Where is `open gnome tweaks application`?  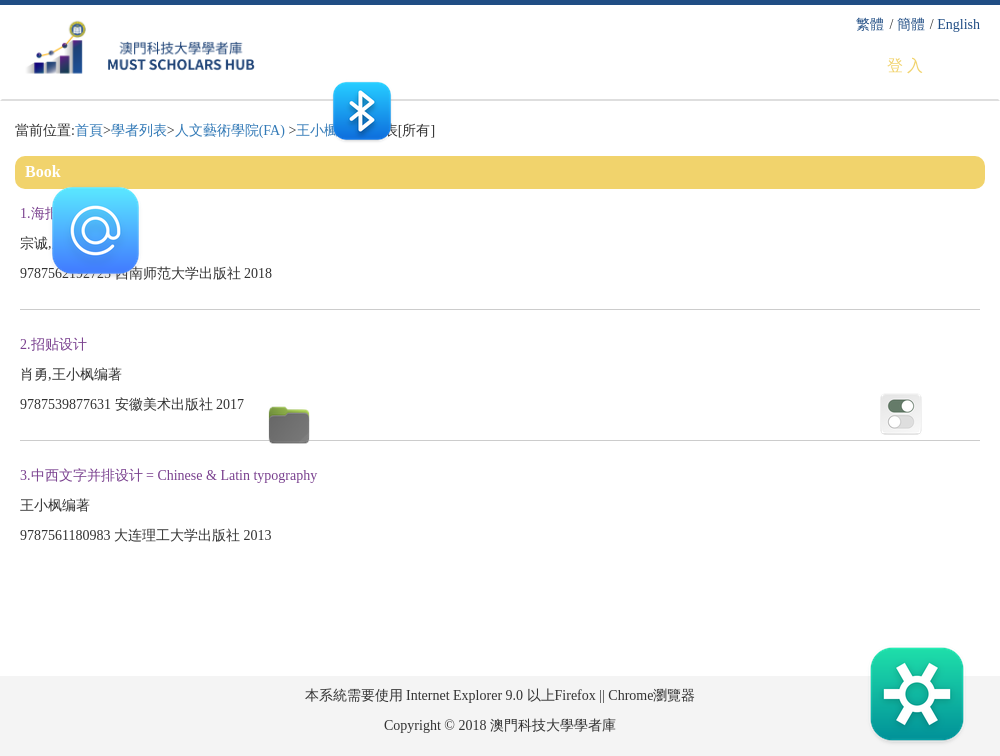
open gnome tweaks application is located at coordinates (901, 414).